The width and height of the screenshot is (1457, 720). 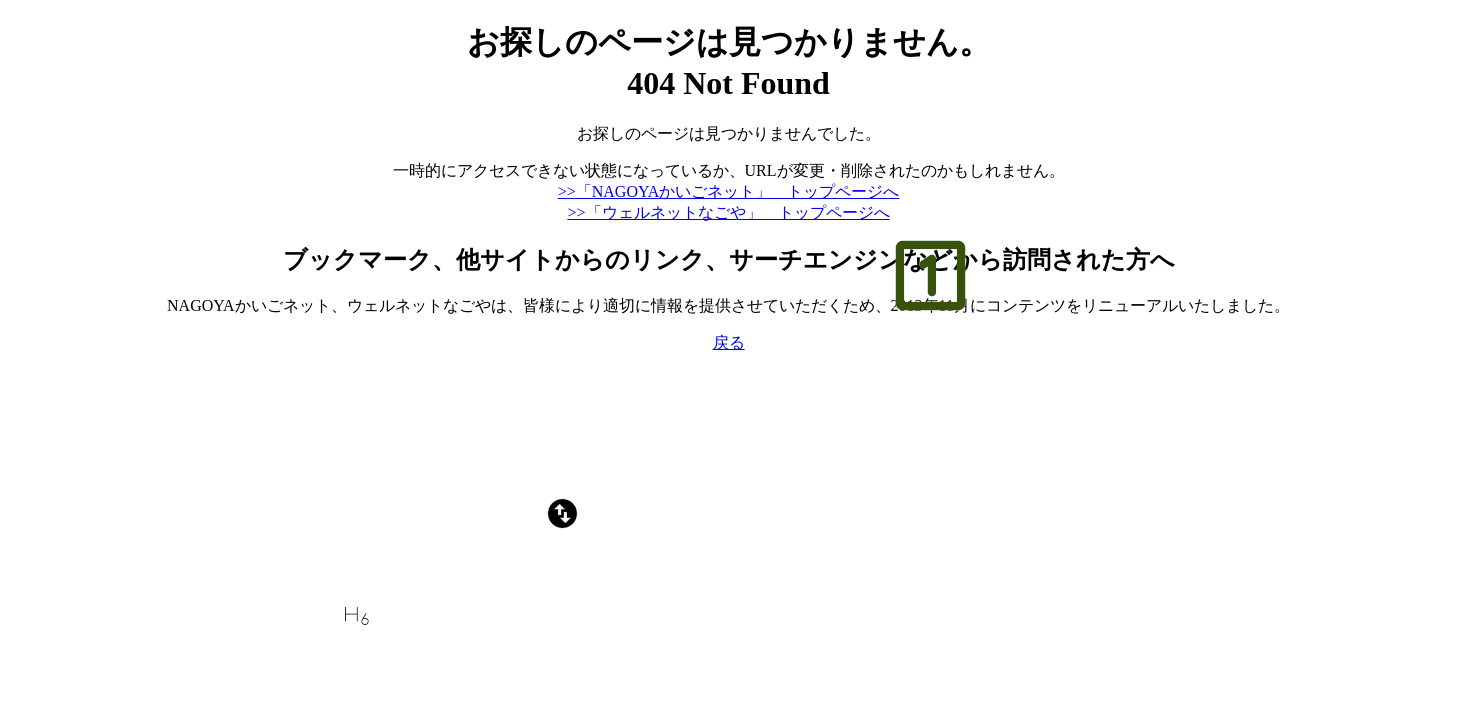 What do you see at coordinates (355, 615) in the screenshot?
I see `format text as heading level 6` at bounding box center [355, 615].